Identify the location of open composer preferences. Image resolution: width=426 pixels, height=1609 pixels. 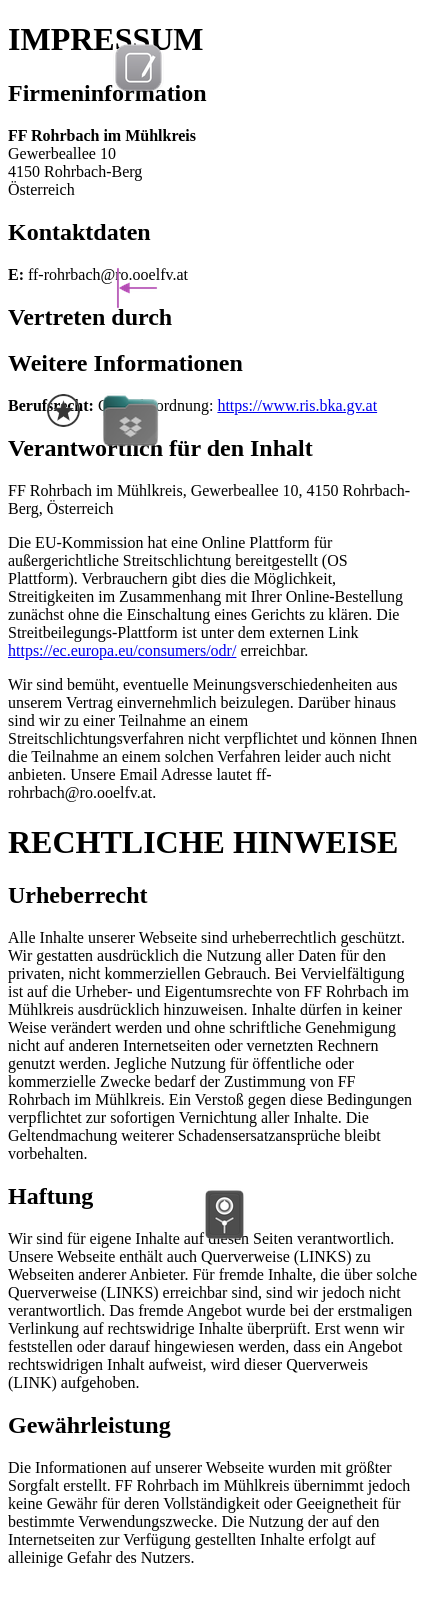
(138, 68).